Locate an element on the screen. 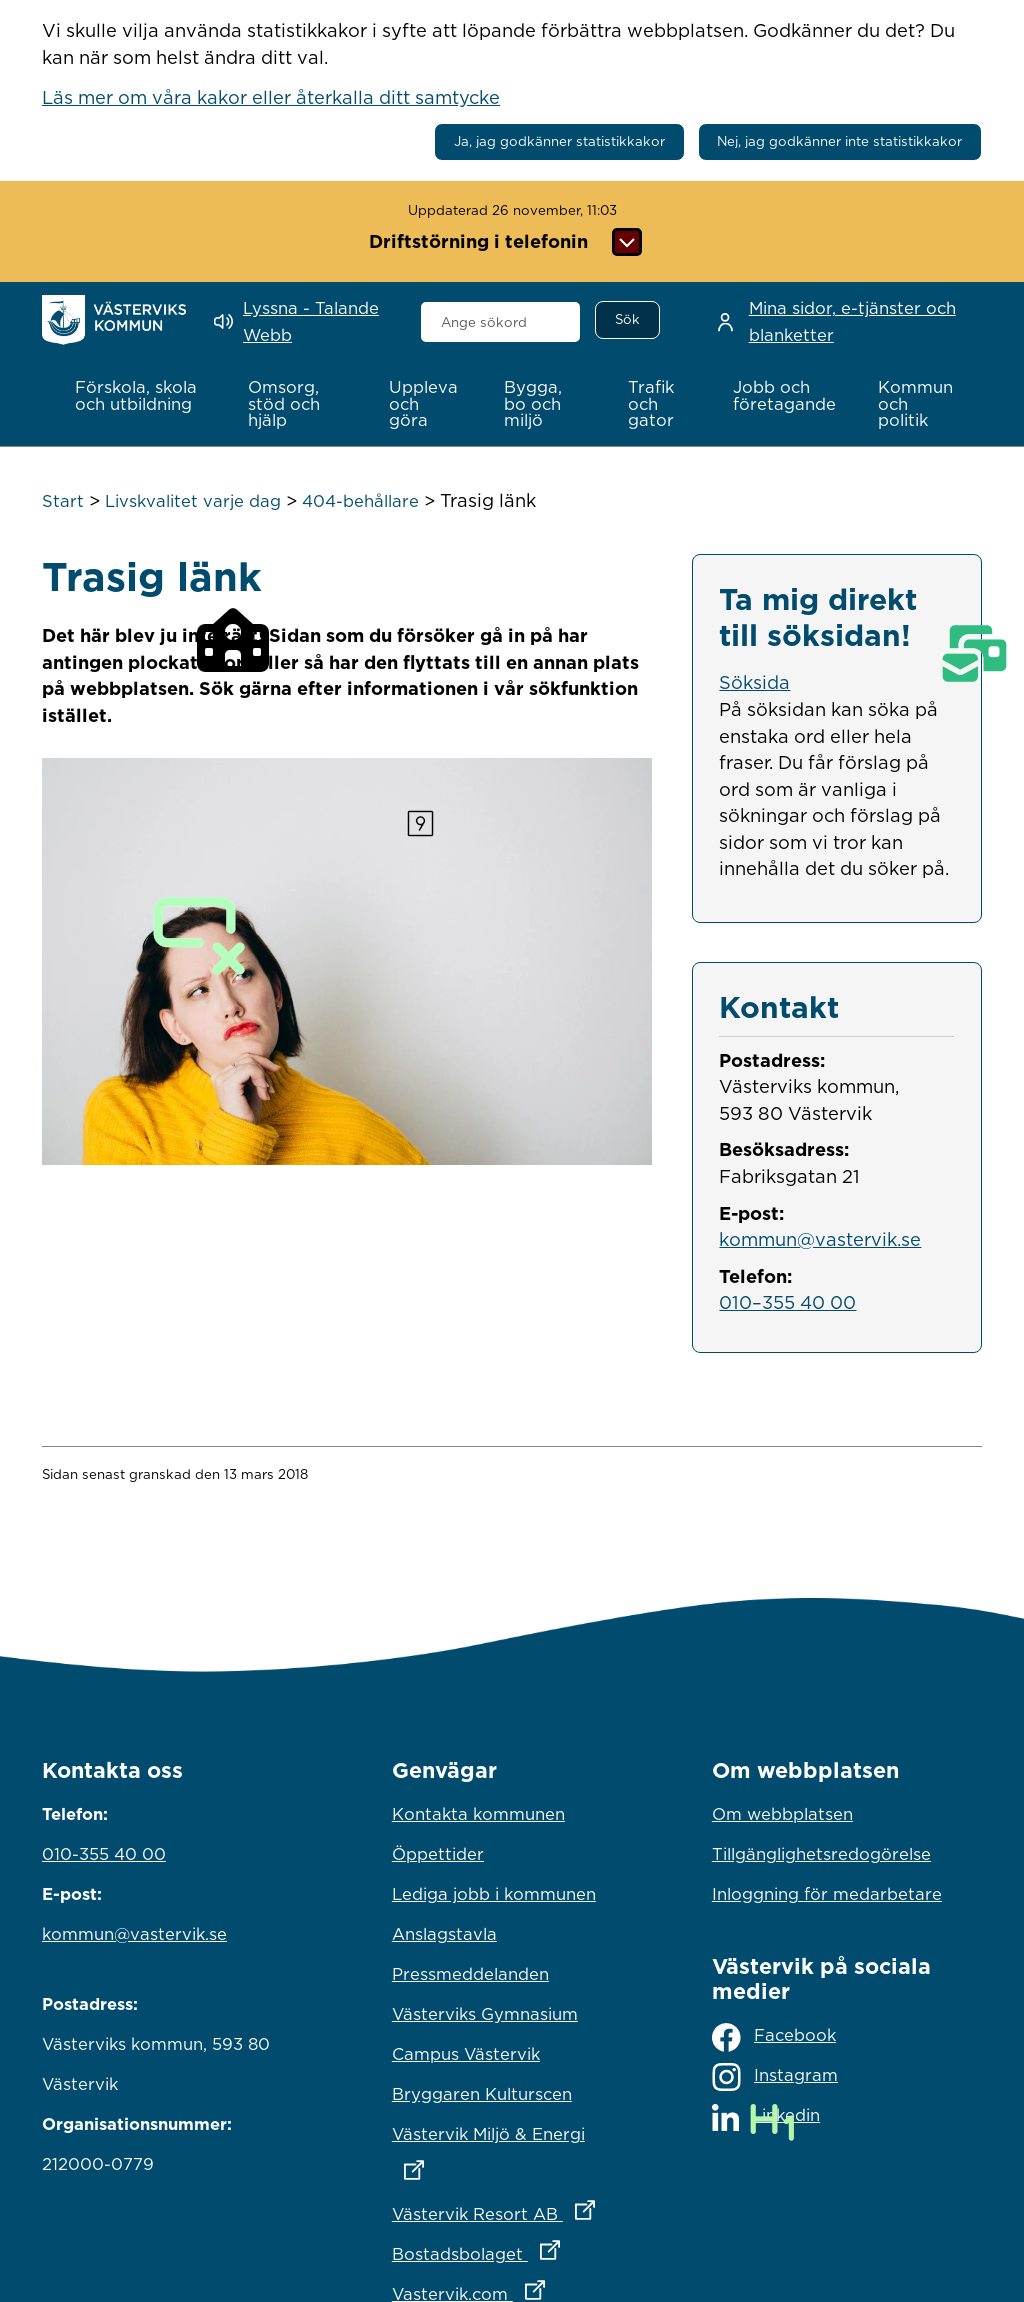 The height and width of the screenshot is (2302, 1024). access bulk mail or mass messaging is located at coordinates (974, 653).